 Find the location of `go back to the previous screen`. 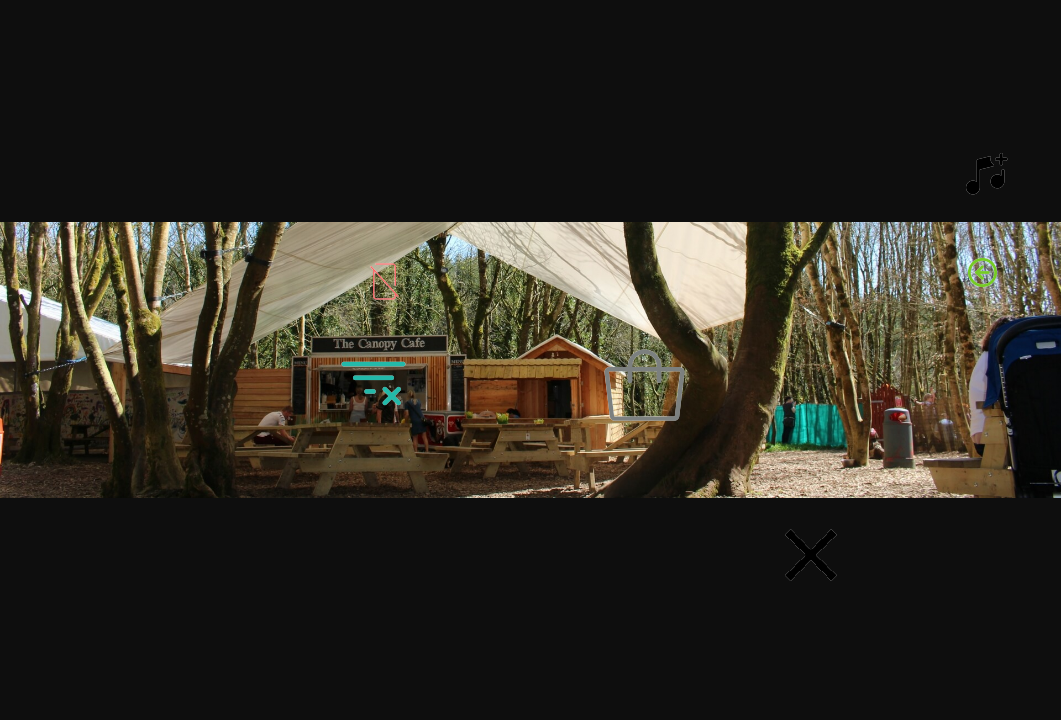

go back to the previous screen is located at coordinates (982, 272).